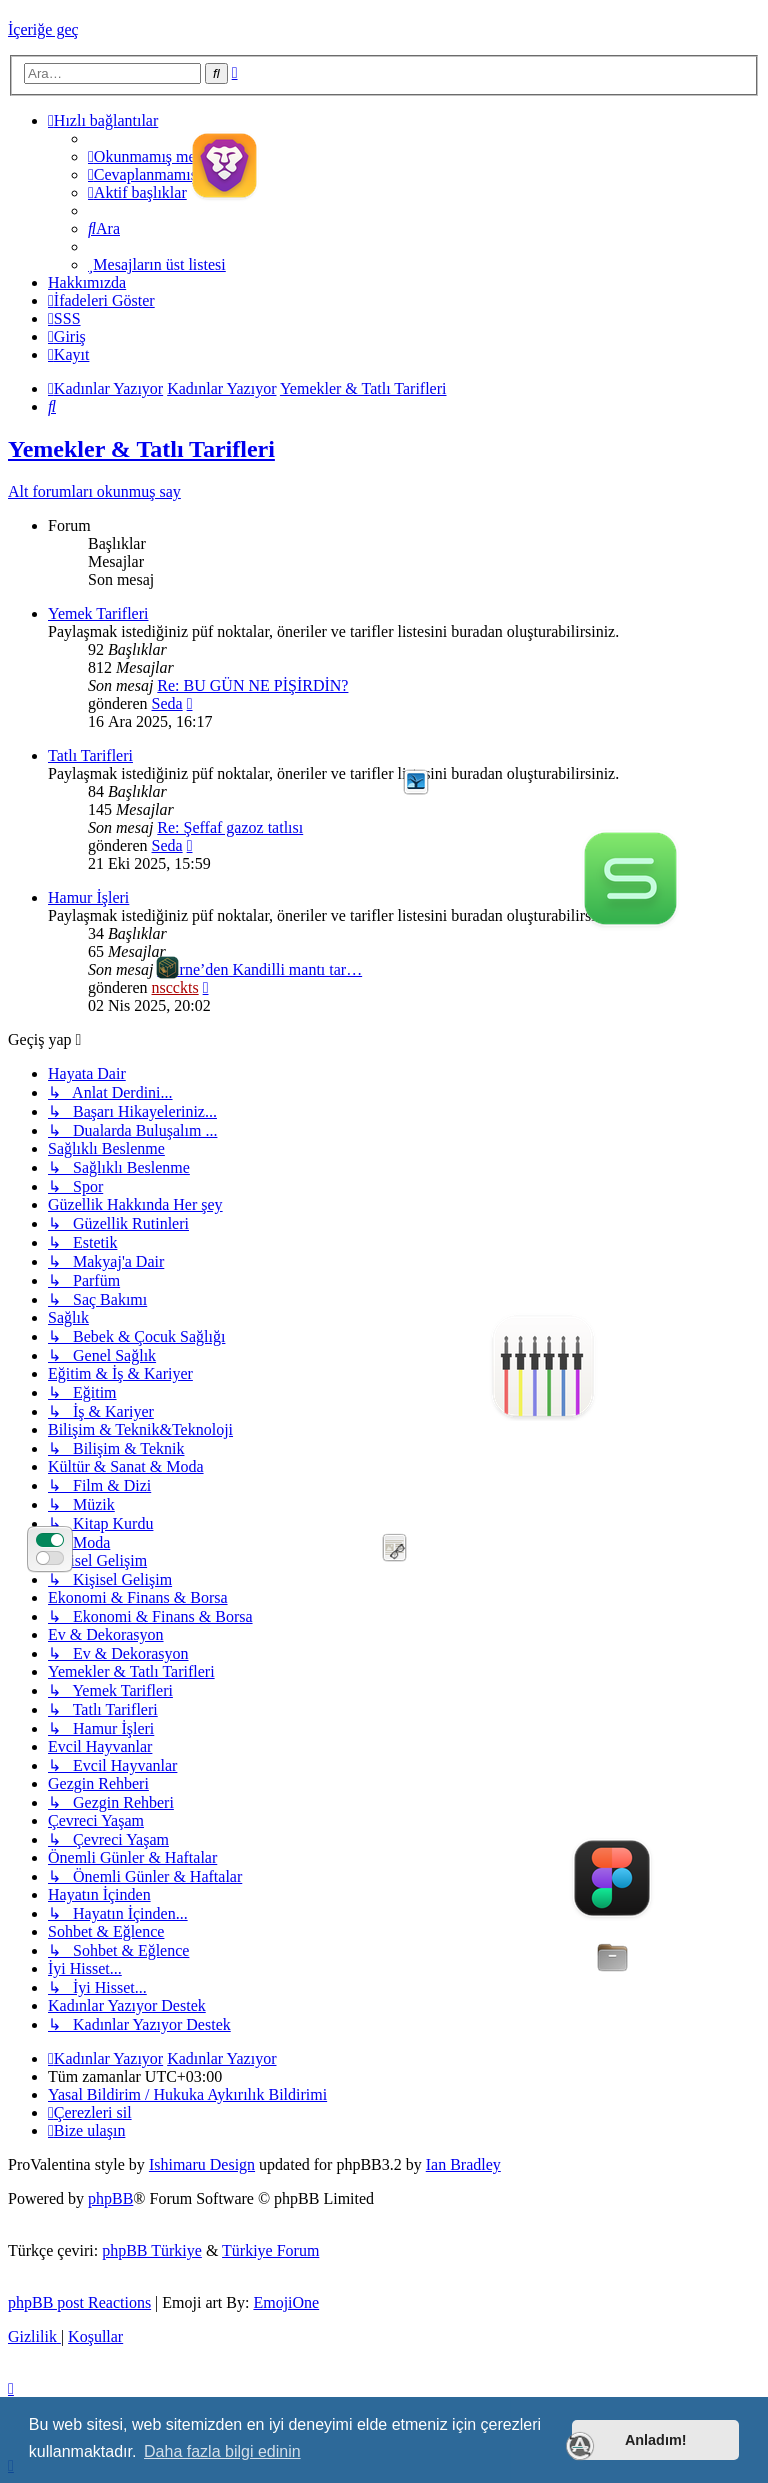 The image size is (768, 2483). I want to click on check for available software updates, so click(580, 2446).